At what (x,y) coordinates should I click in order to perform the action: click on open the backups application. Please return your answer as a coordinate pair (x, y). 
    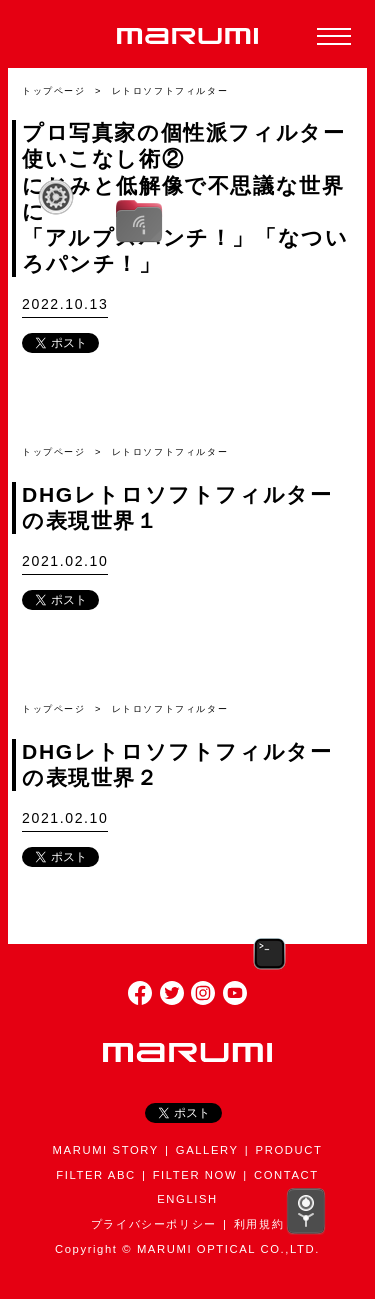
    Looking at the image, I should click on (306, 1211).